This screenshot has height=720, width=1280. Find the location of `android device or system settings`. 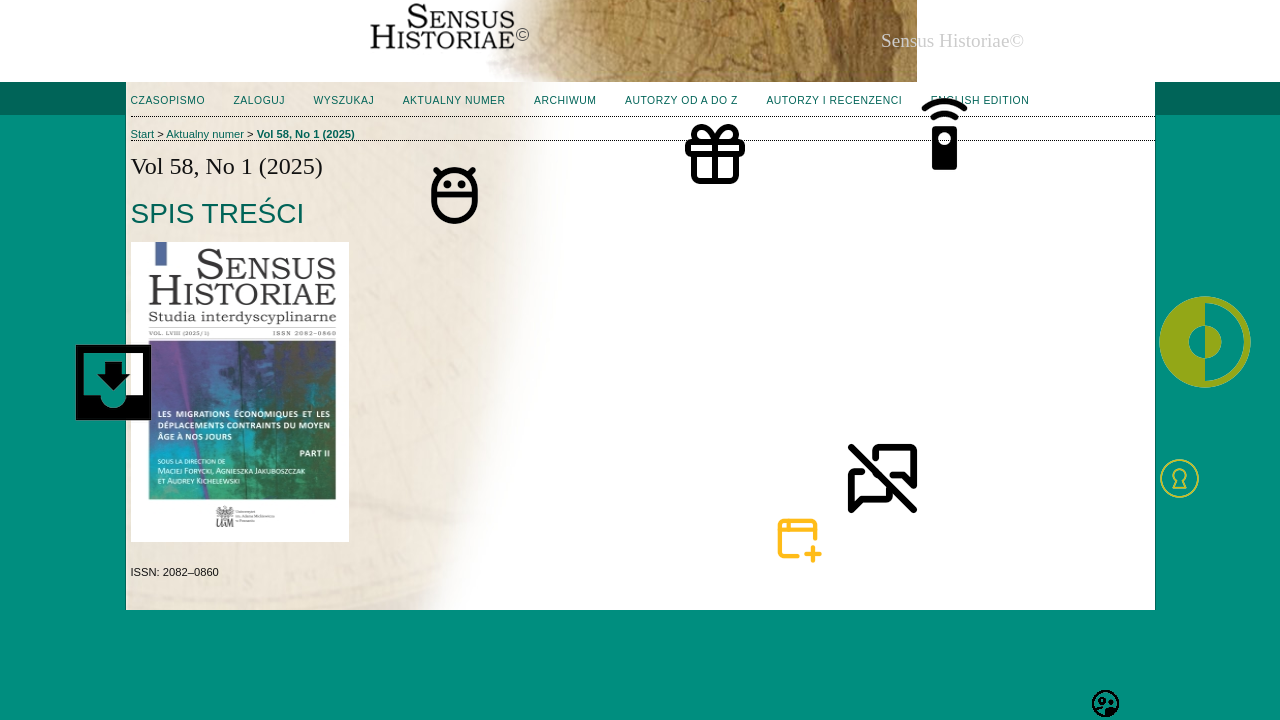

android device or system settings is located at coordinates (454, 194).